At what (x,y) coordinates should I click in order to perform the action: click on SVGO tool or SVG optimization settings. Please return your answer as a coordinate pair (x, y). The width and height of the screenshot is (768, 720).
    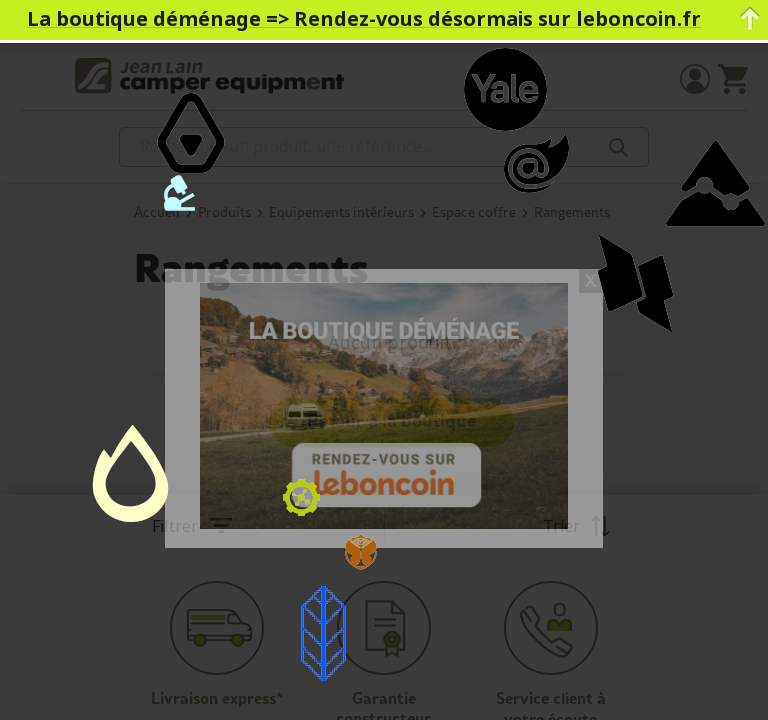
    Looking at the image, I should click on (301, 497).